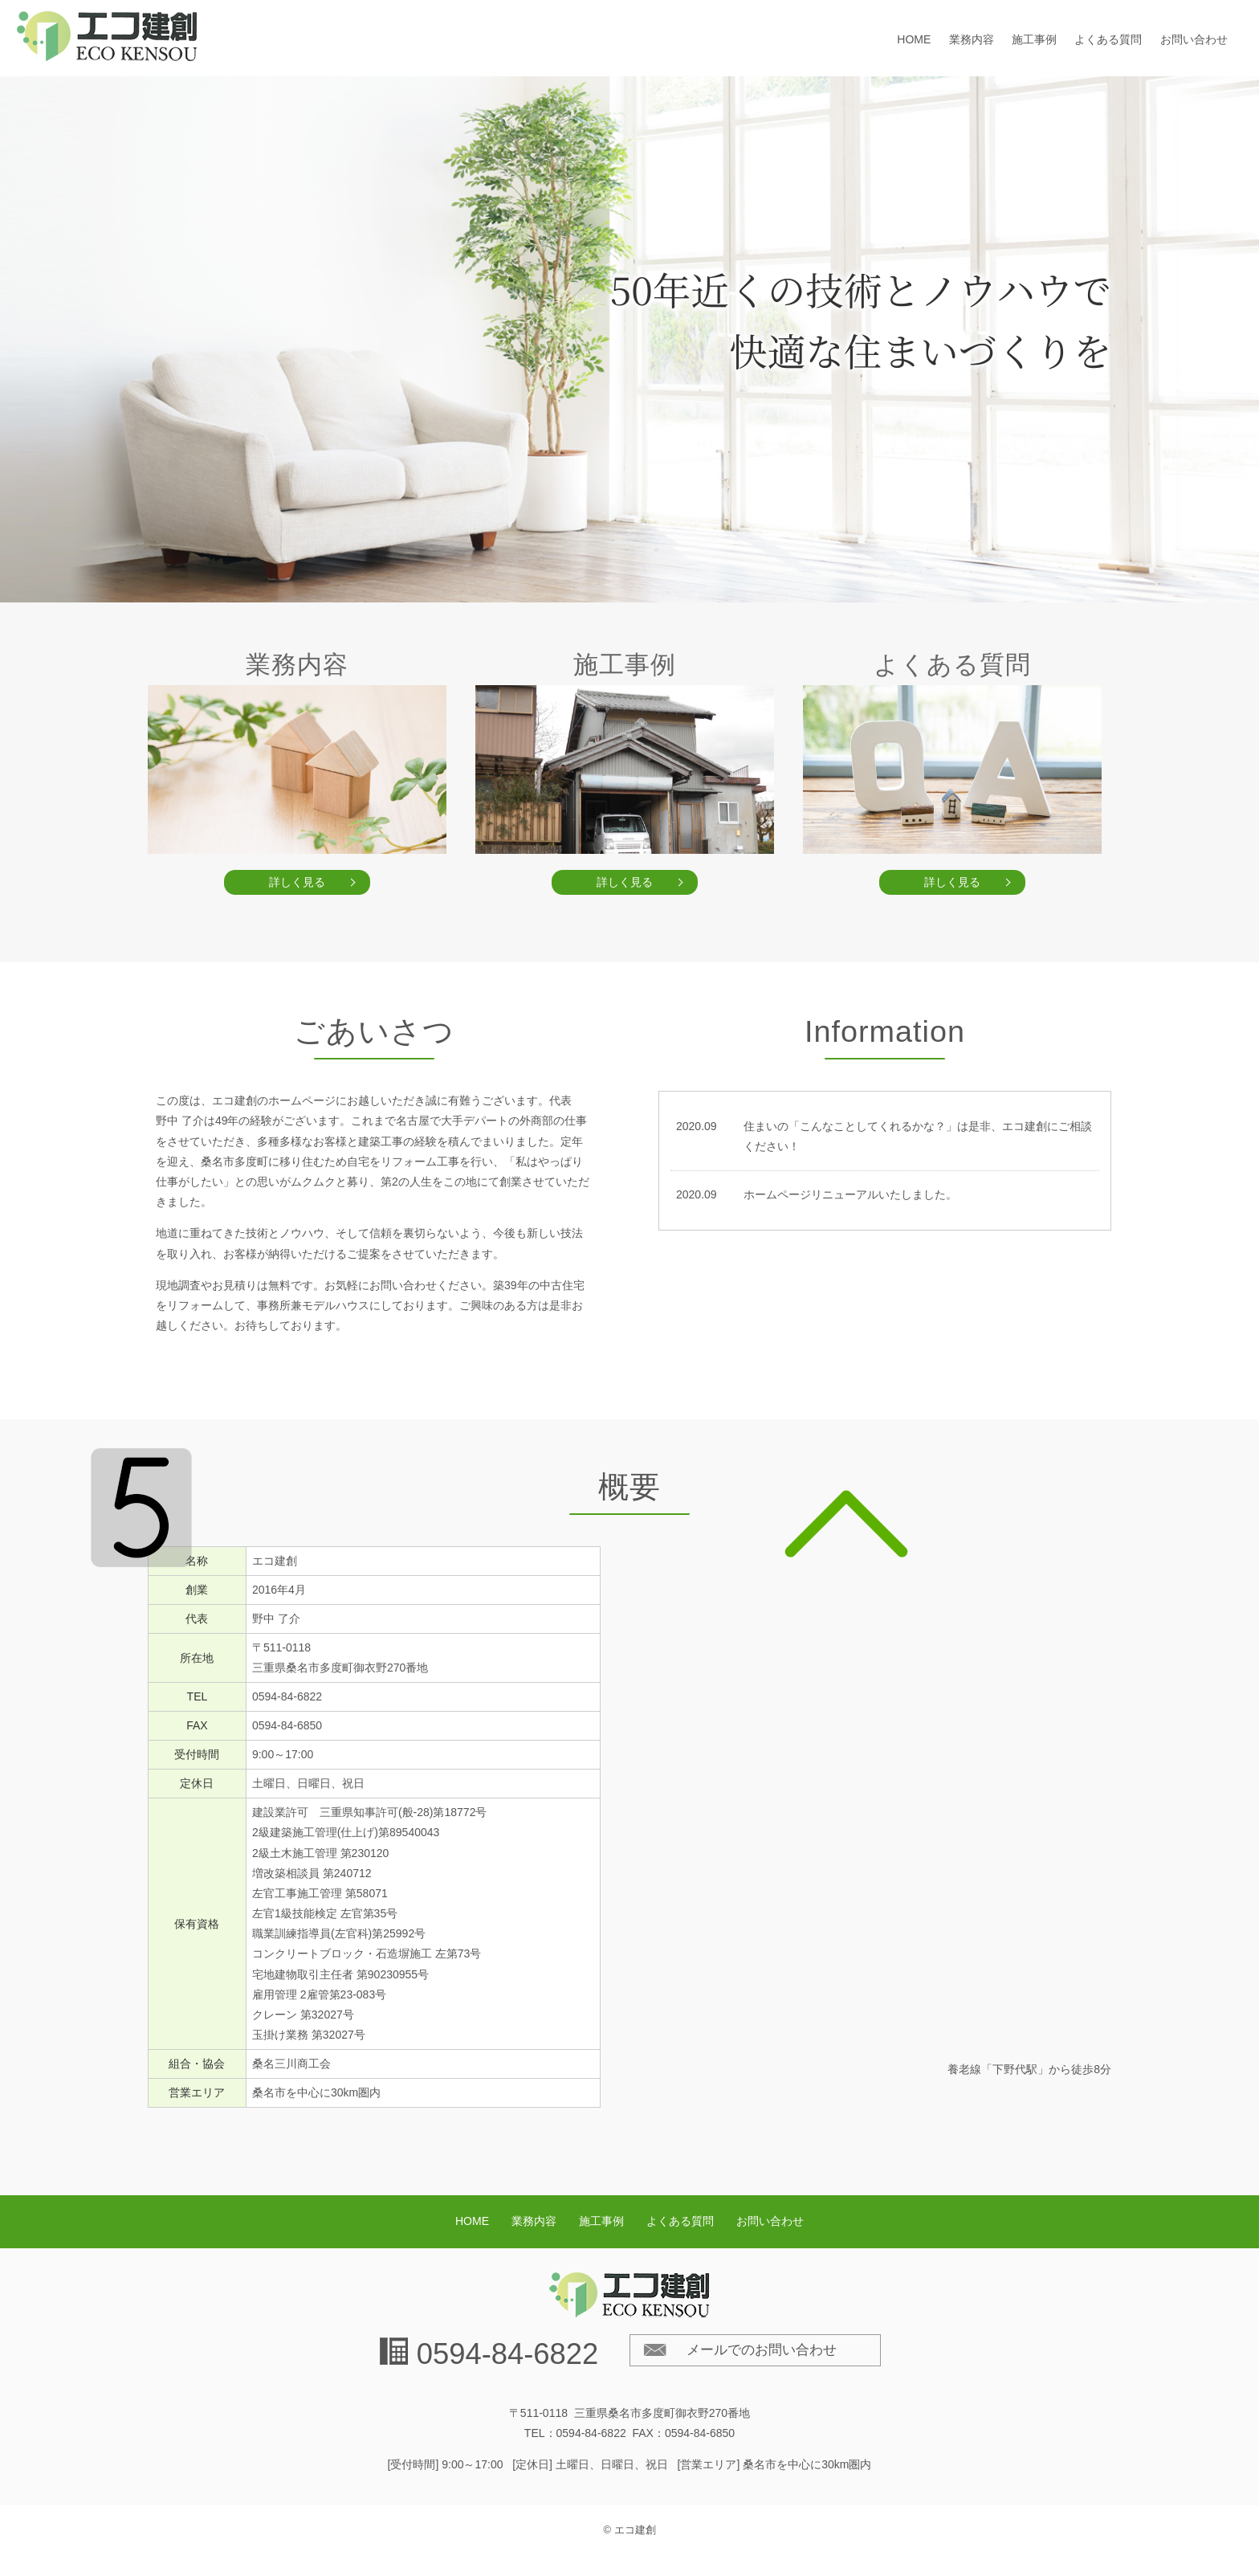  What do you see at coordinates (846, 1529) in the screenshot?
I see `collapse an expanded section` at bounding box center [846, 1529].